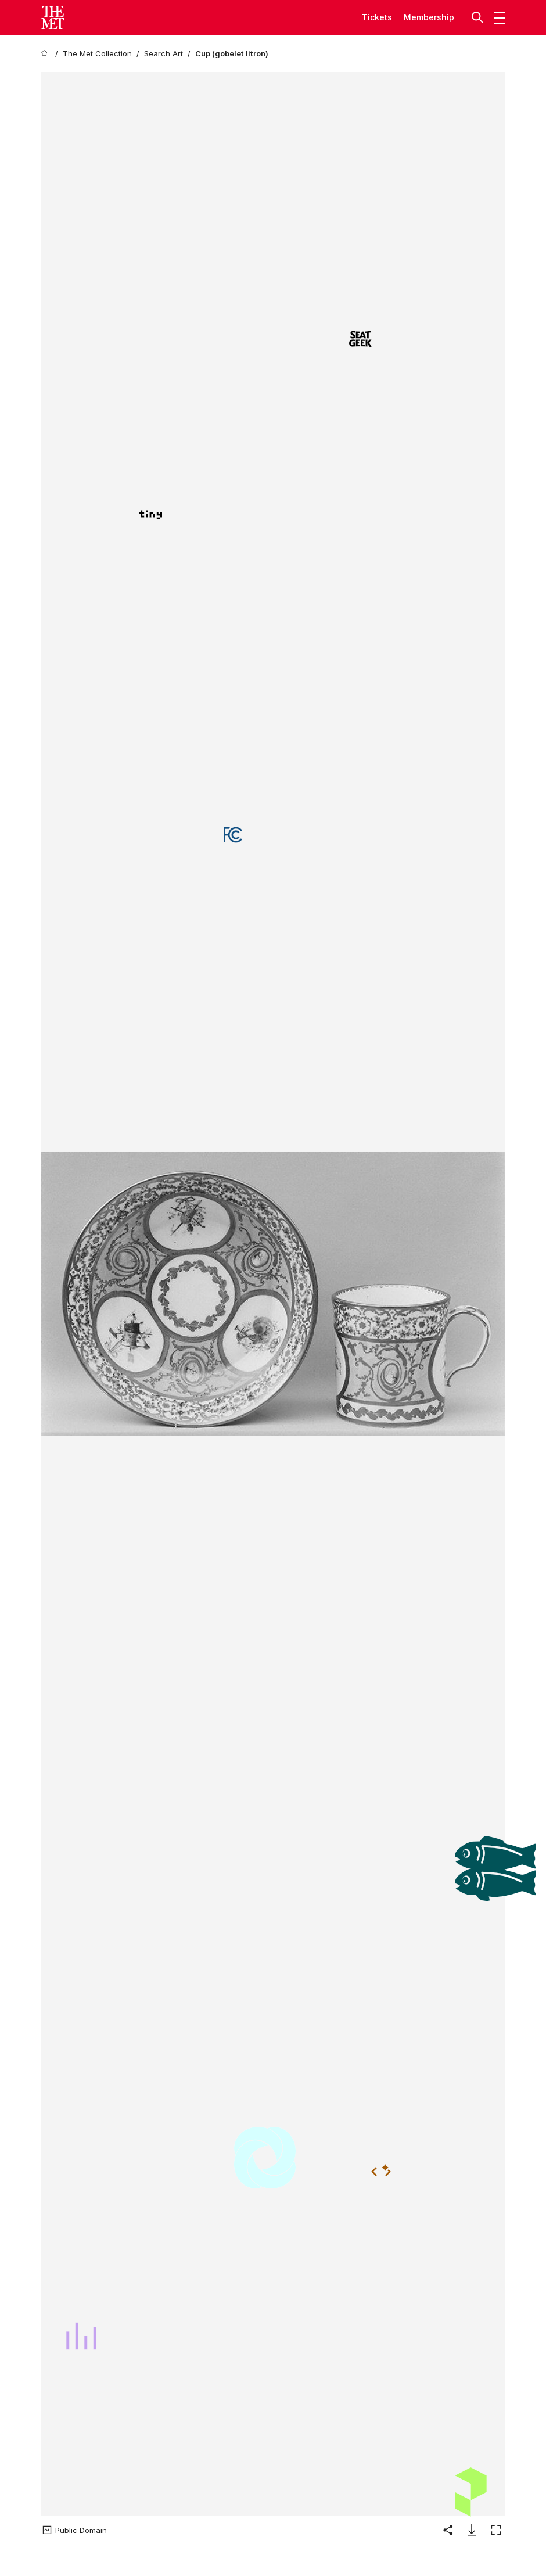 This screenshot has height=2576, width=546. What do you see at coordinates (470, 2492) in the screenshot?
I see `prefect logo - a data workflow orchestration platform` at bounding box center [470, 2492].